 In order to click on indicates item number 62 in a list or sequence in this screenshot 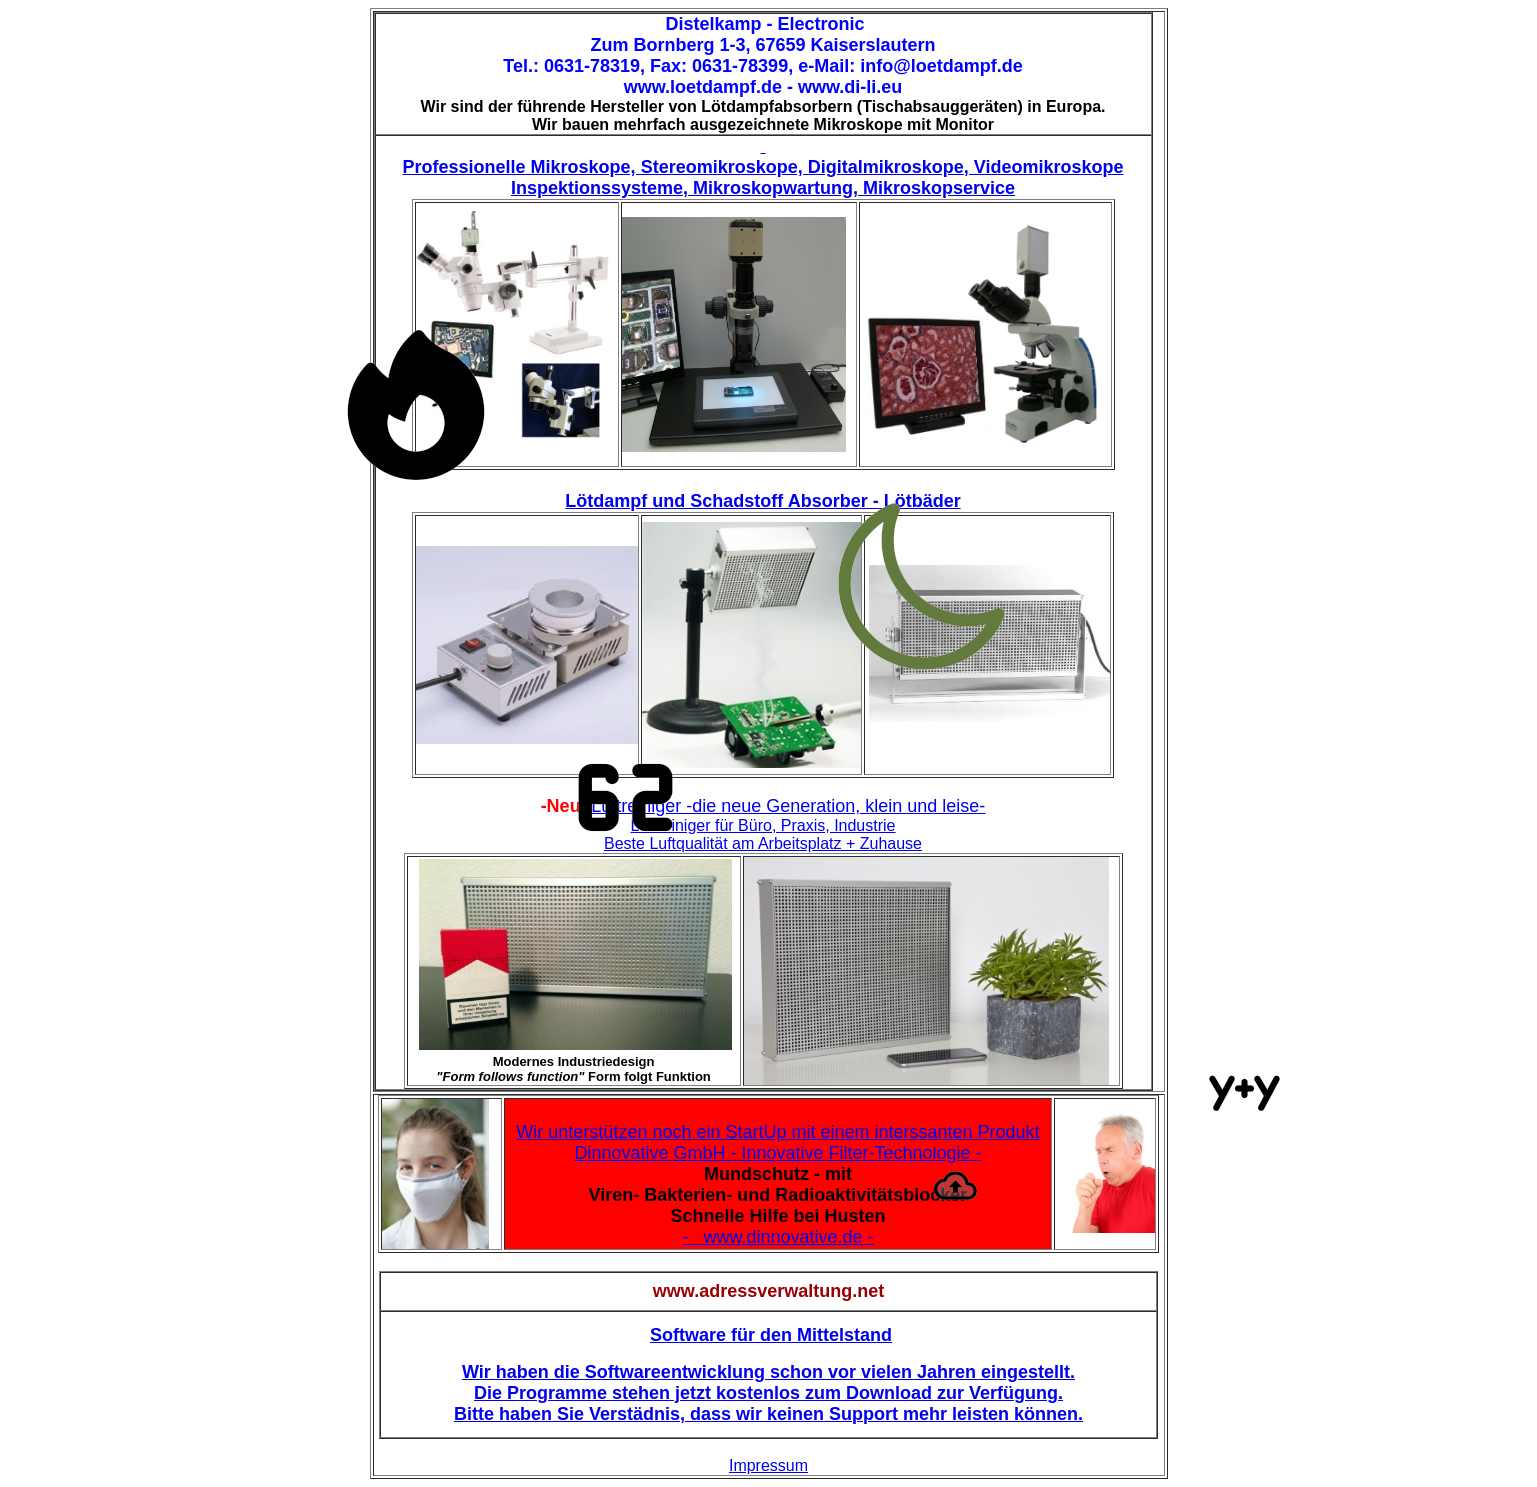, I will do `click(625, 797)`.